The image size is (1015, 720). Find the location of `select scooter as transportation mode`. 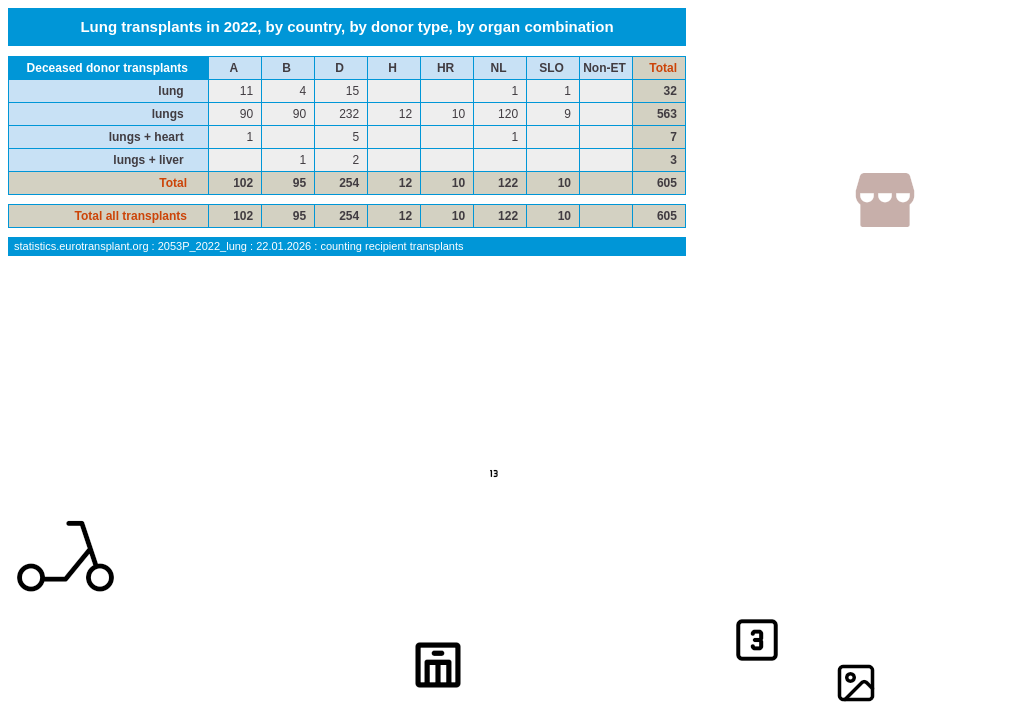

select scooter as transportation mode is located at coordinates (65, 559).